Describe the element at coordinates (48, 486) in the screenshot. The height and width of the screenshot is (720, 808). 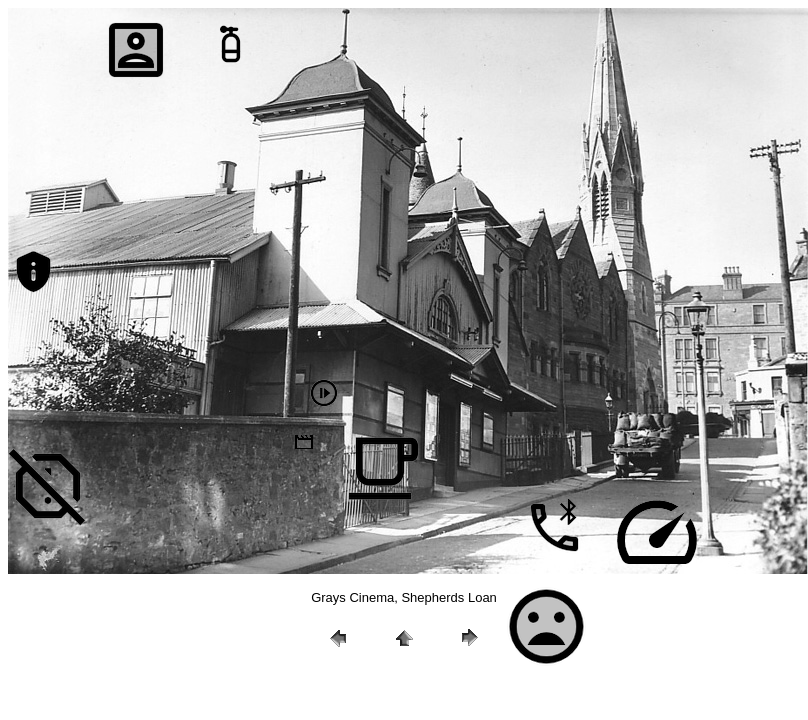
I see `disable or turn off reporting` at that location.